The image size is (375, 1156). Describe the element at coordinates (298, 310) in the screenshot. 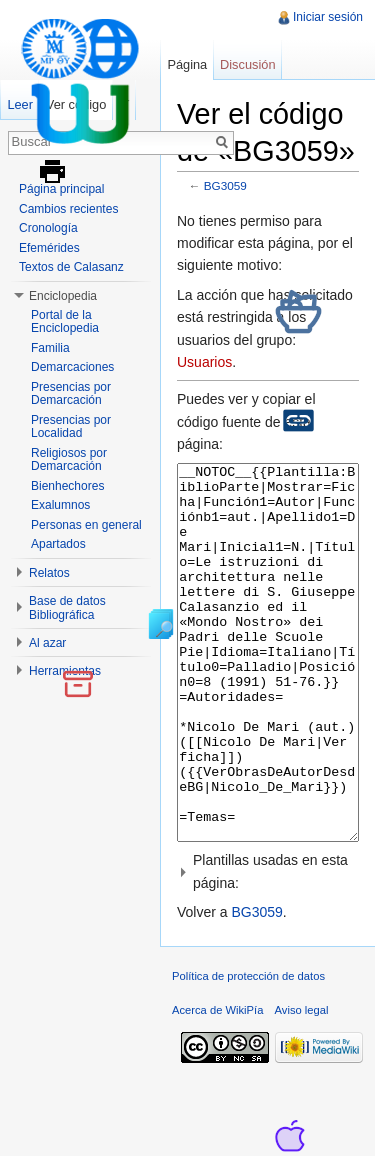

I see `view salad or healthy food options` at that location.